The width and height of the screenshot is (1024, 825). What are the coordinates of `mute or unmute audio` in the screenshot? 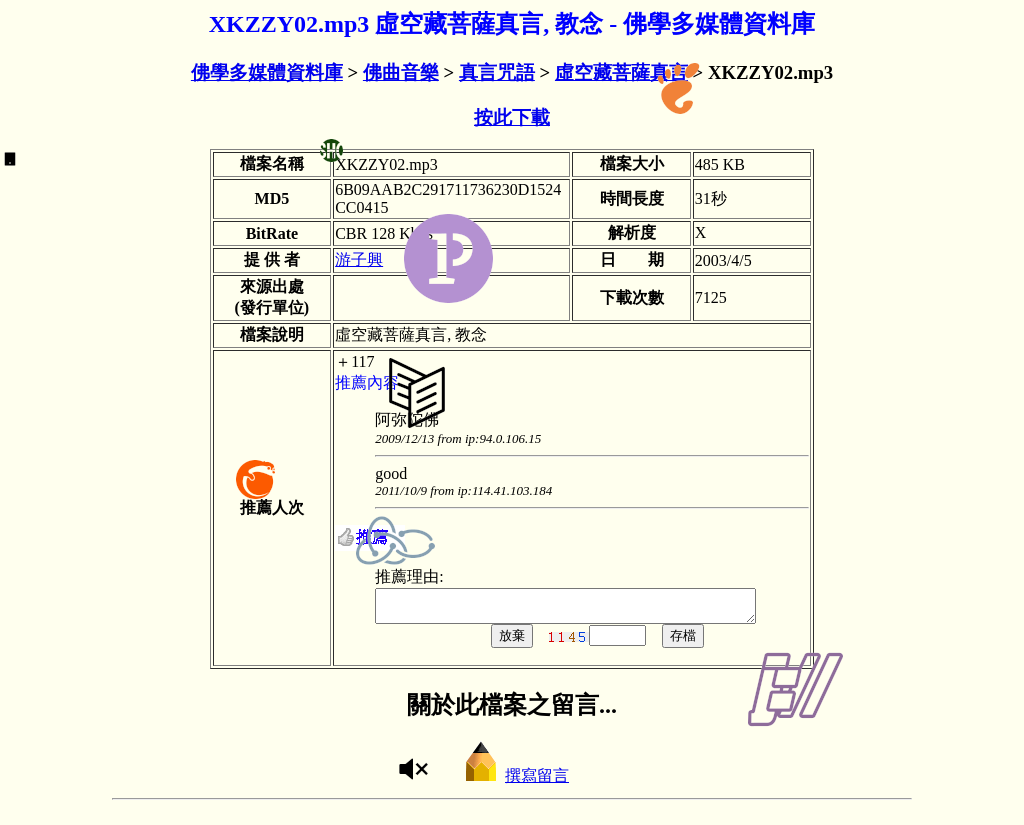 It's located at (413, 769).